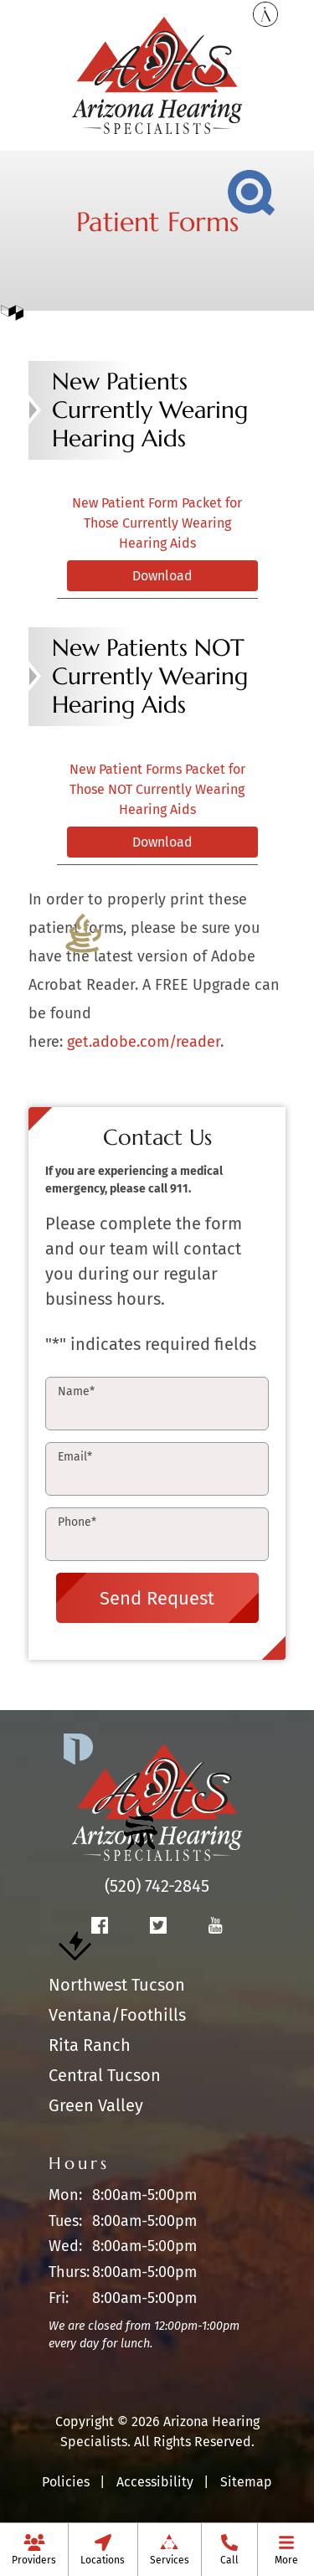 This screenshot has width=314, height=2576. I want to click on open shikimori anime tracking app, so click(141, 1832).